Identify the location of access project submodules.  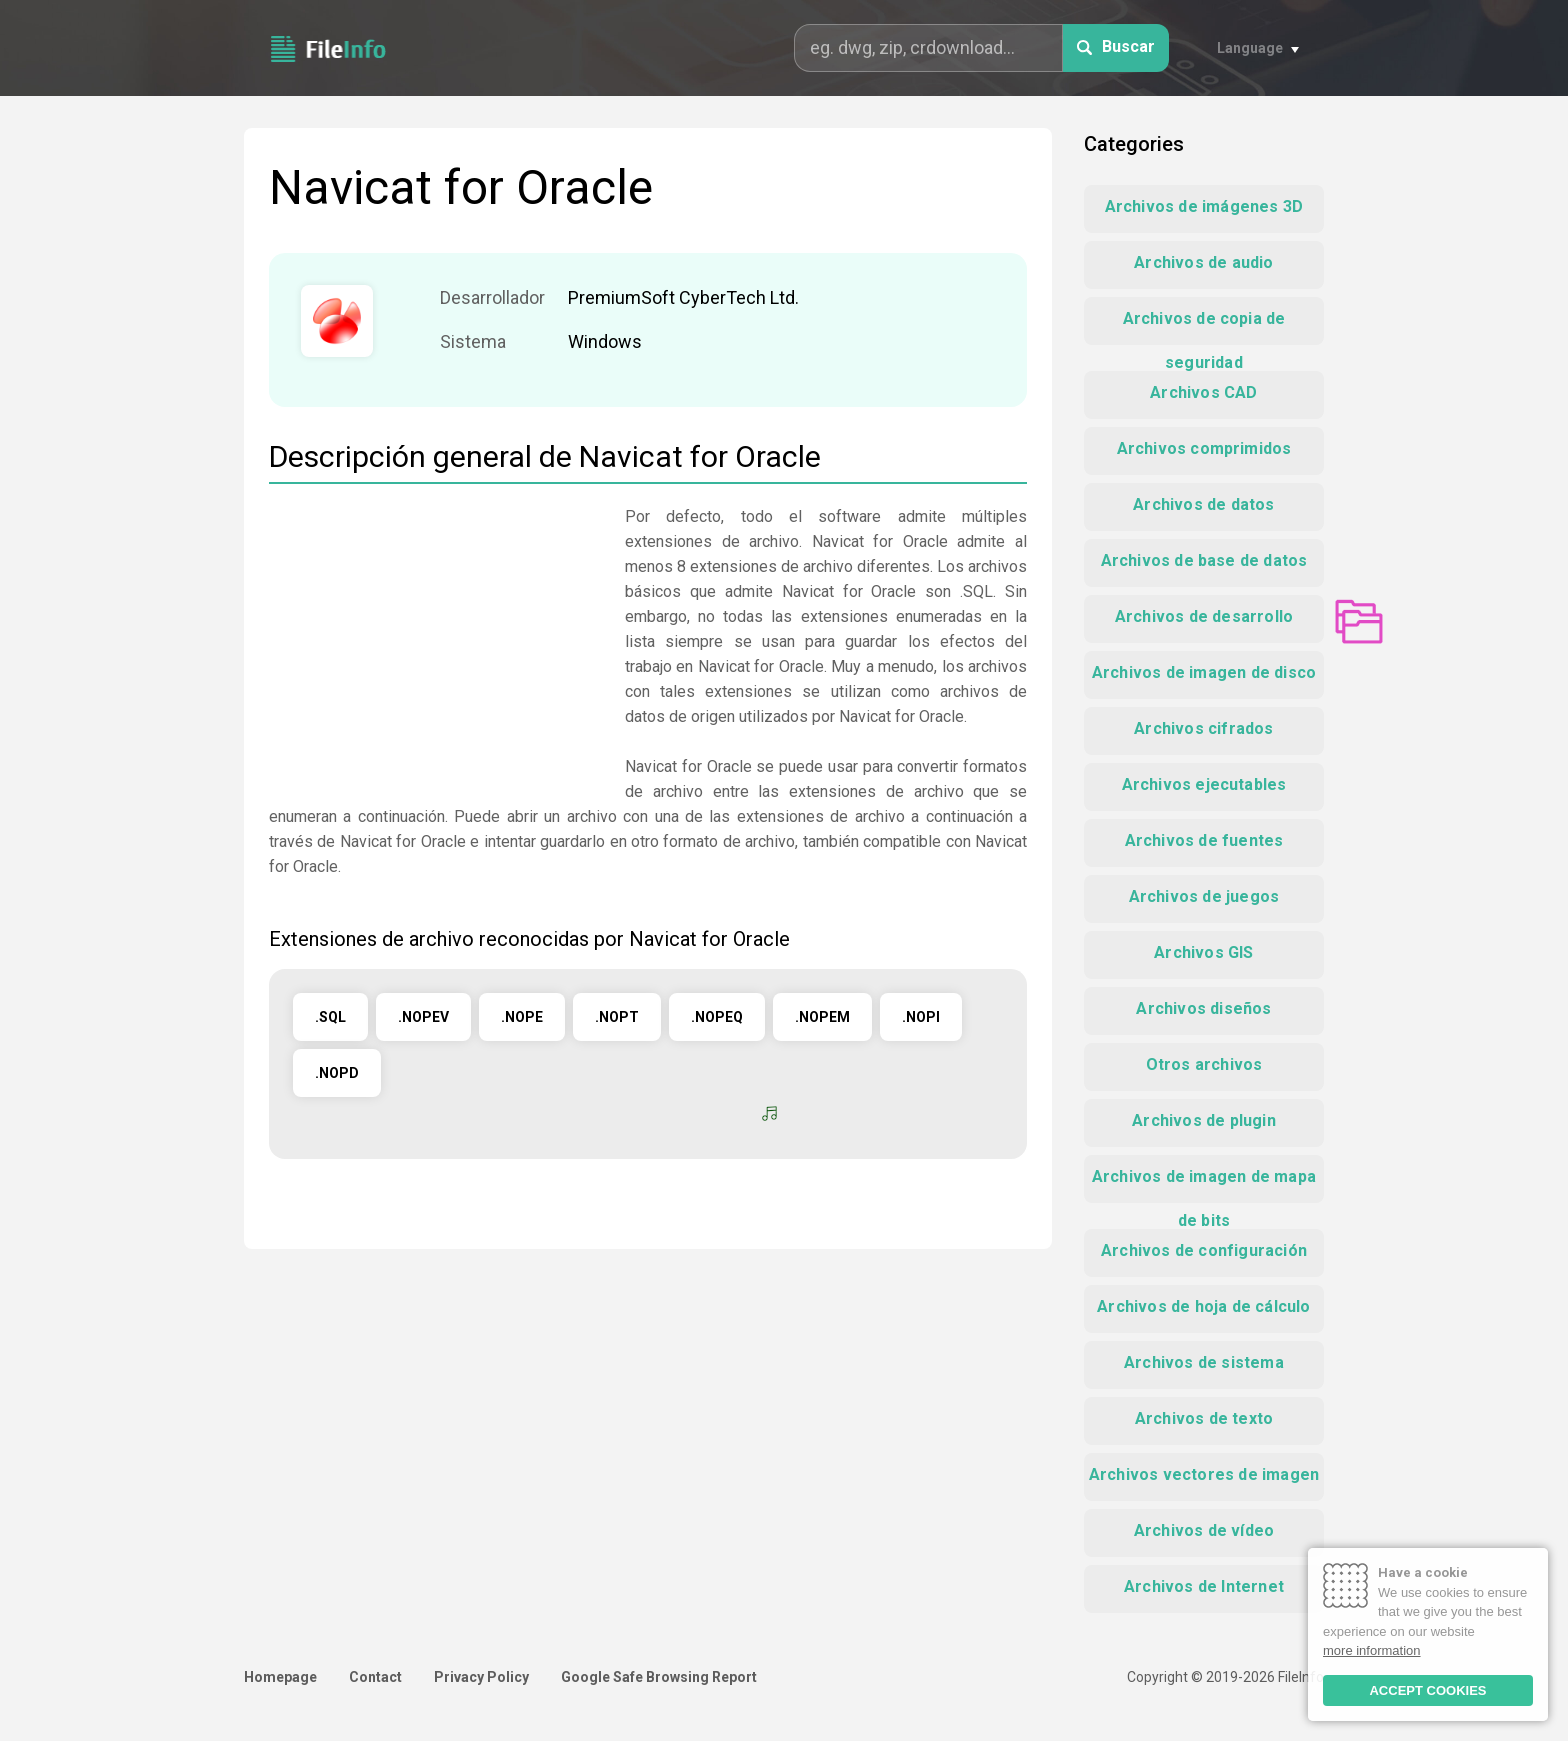
(1359, 620).